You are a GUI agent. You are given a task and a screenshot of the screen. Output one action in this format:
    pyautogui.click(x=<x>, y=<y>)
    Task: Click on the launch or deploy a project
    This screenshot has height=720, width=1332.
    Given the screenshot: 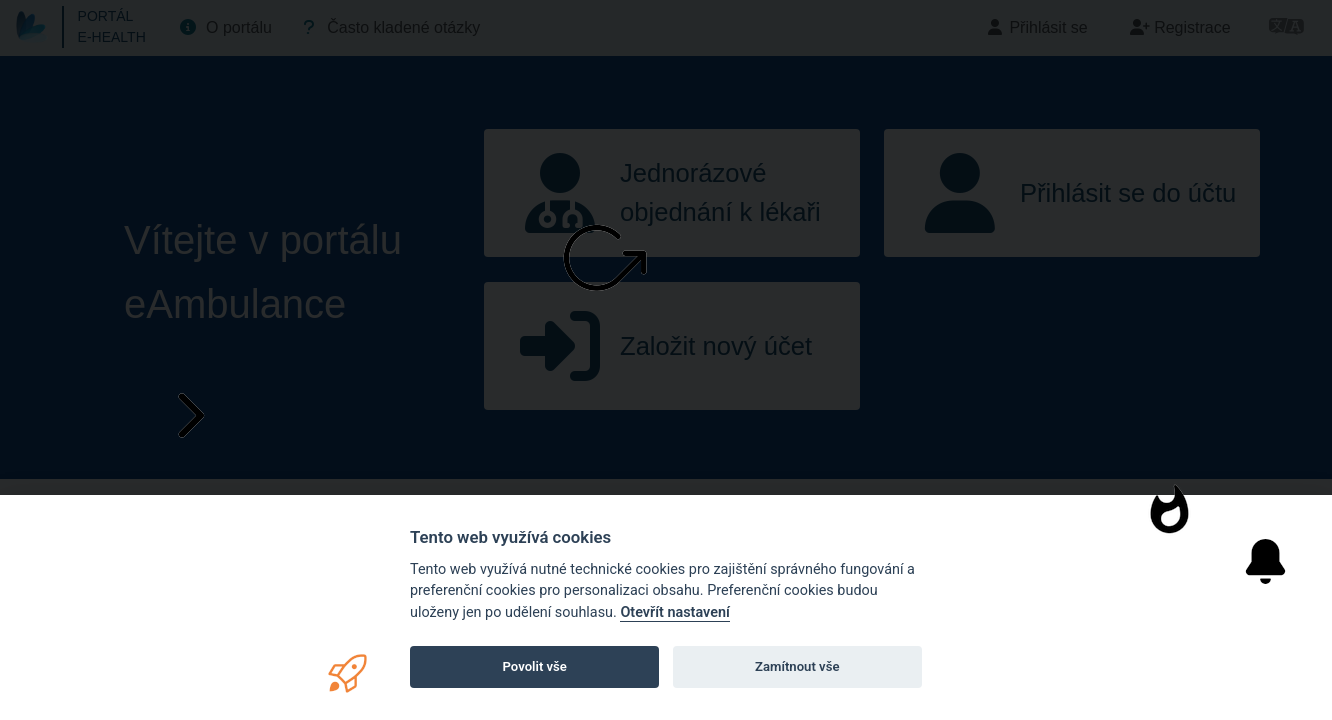 What is the action you would take?
    pyautogui.click(x=347, y=673)
    